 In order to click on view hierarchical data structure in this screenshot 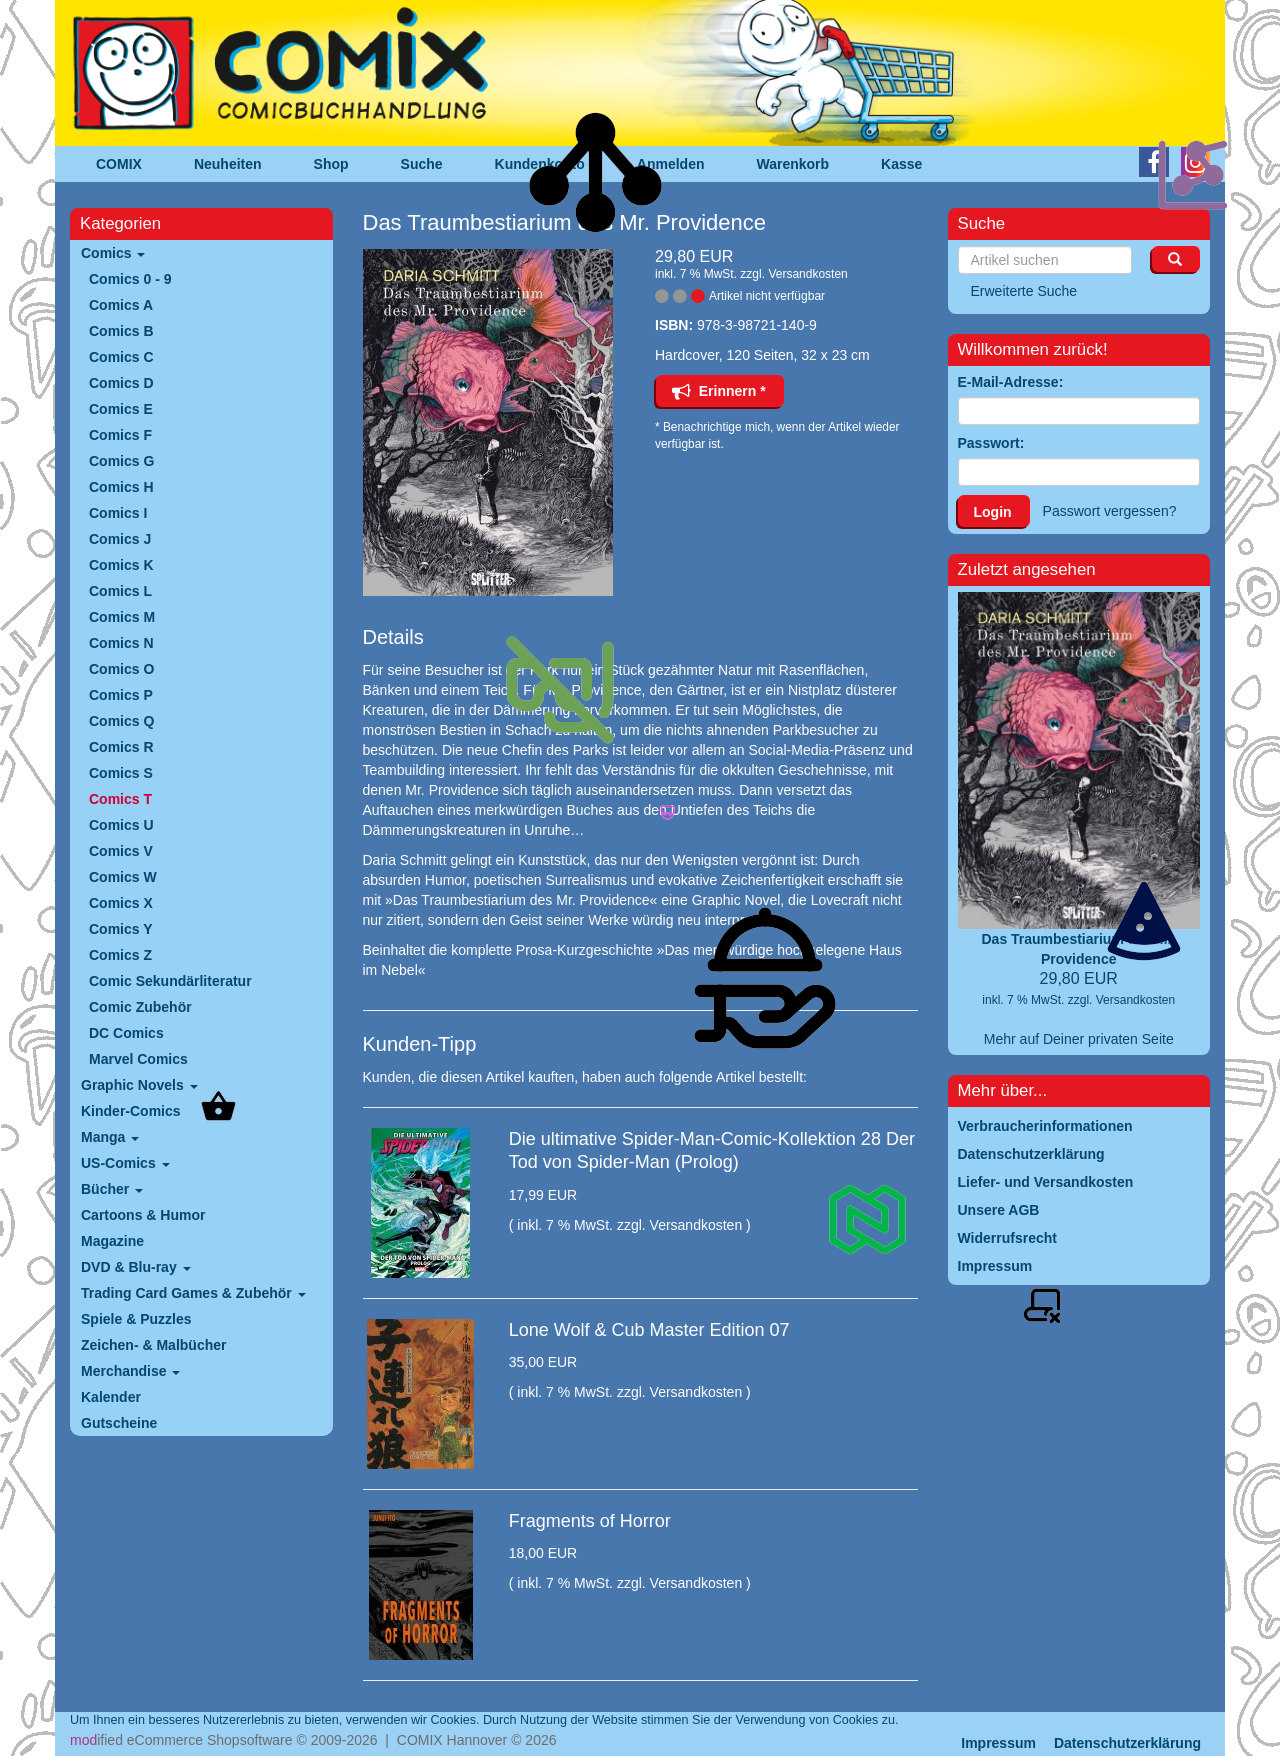, I will do `click(595, 172)`.